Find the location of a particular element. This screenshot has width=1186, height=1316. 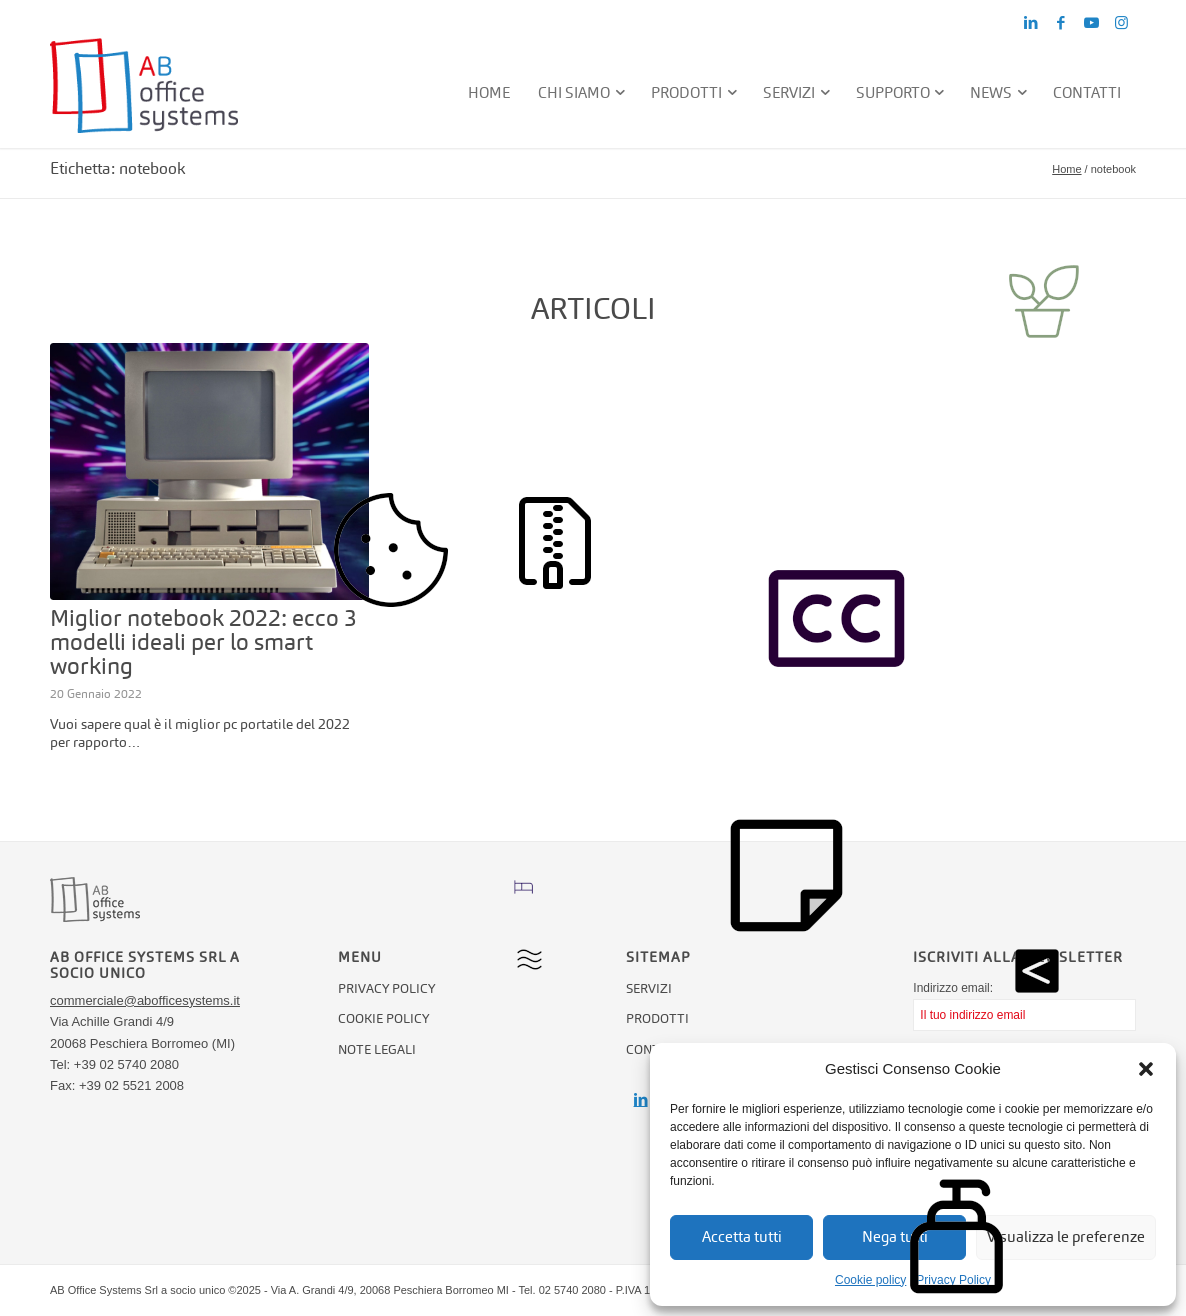

enable closed captions for video content is located at coordinates (836, 618).